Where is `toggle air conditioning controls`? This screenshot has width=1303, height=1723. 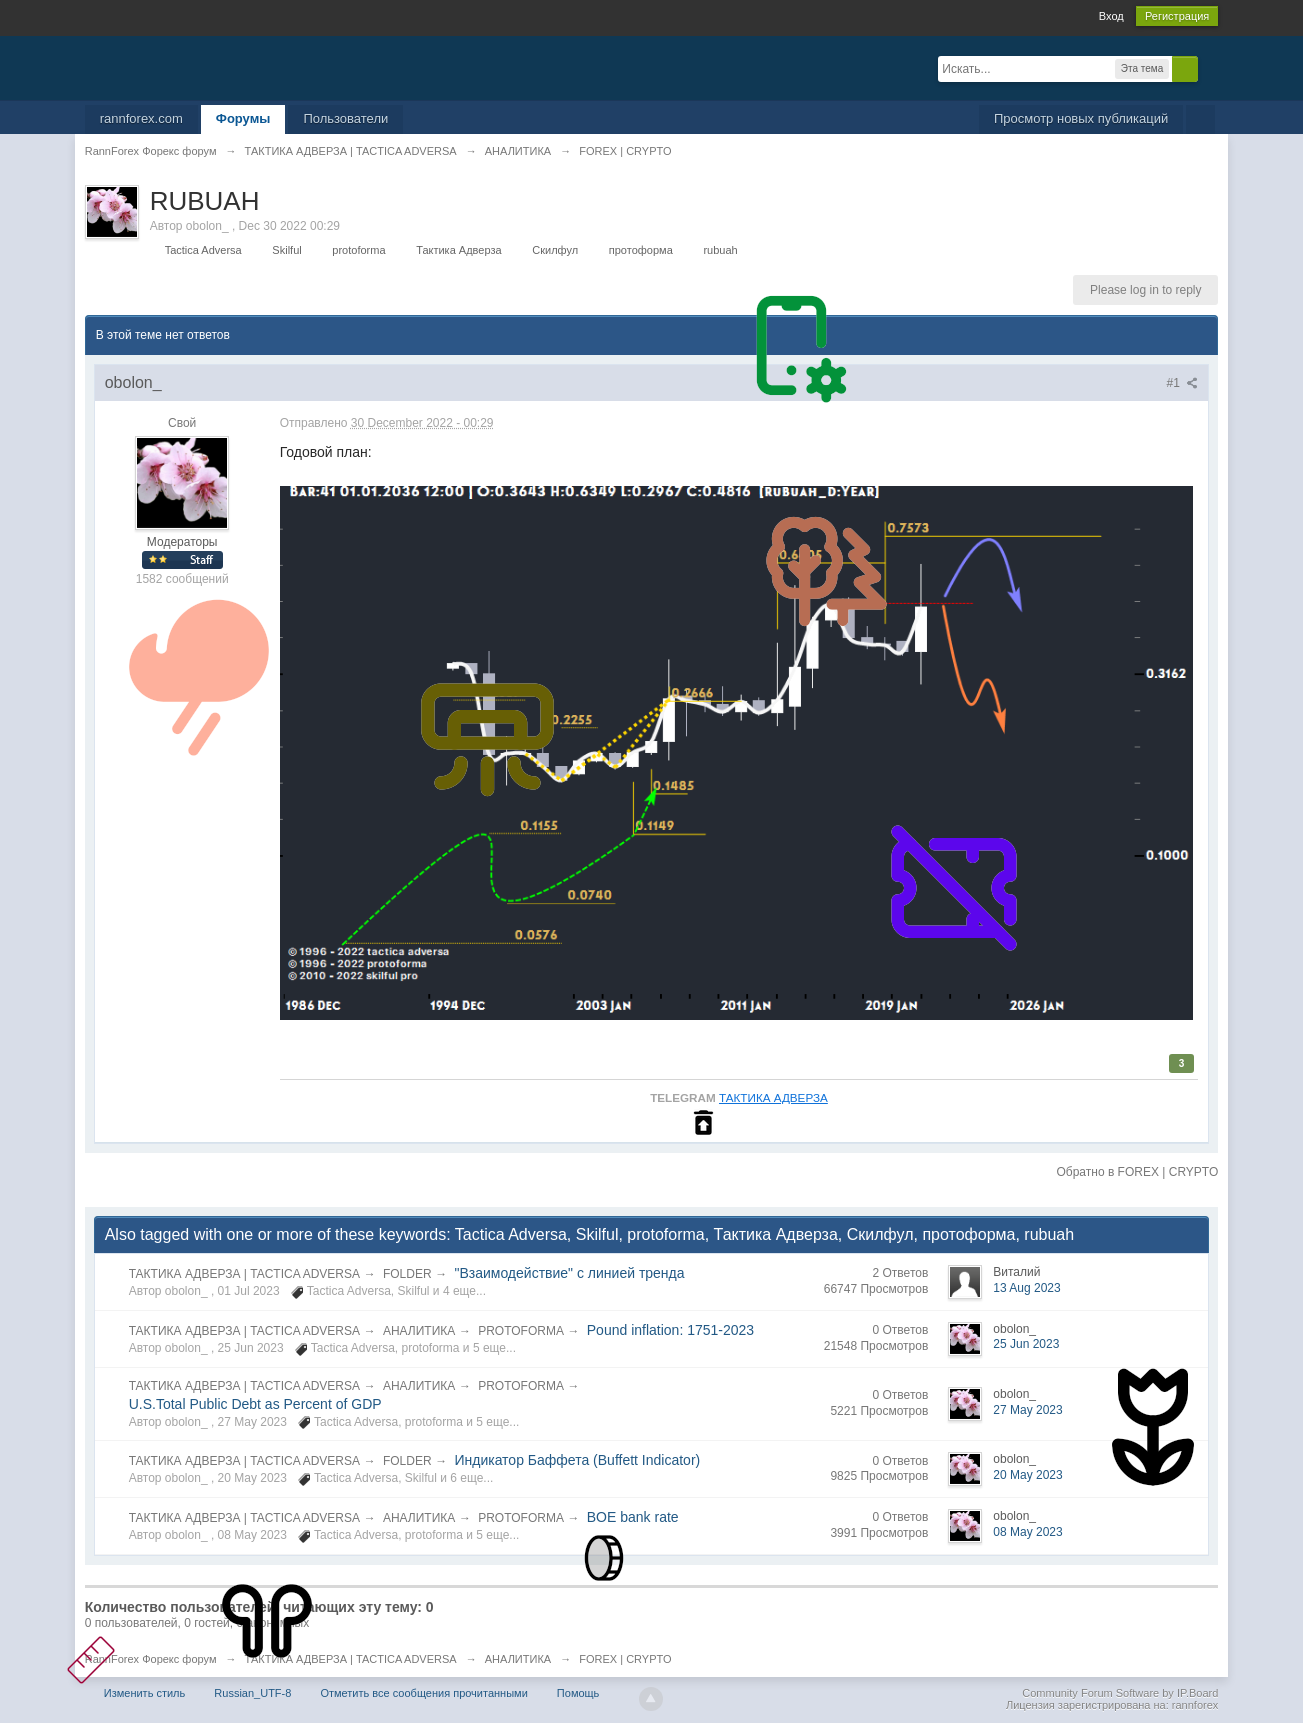 toggle air conditioning controls is located at coordinates (487, 736).